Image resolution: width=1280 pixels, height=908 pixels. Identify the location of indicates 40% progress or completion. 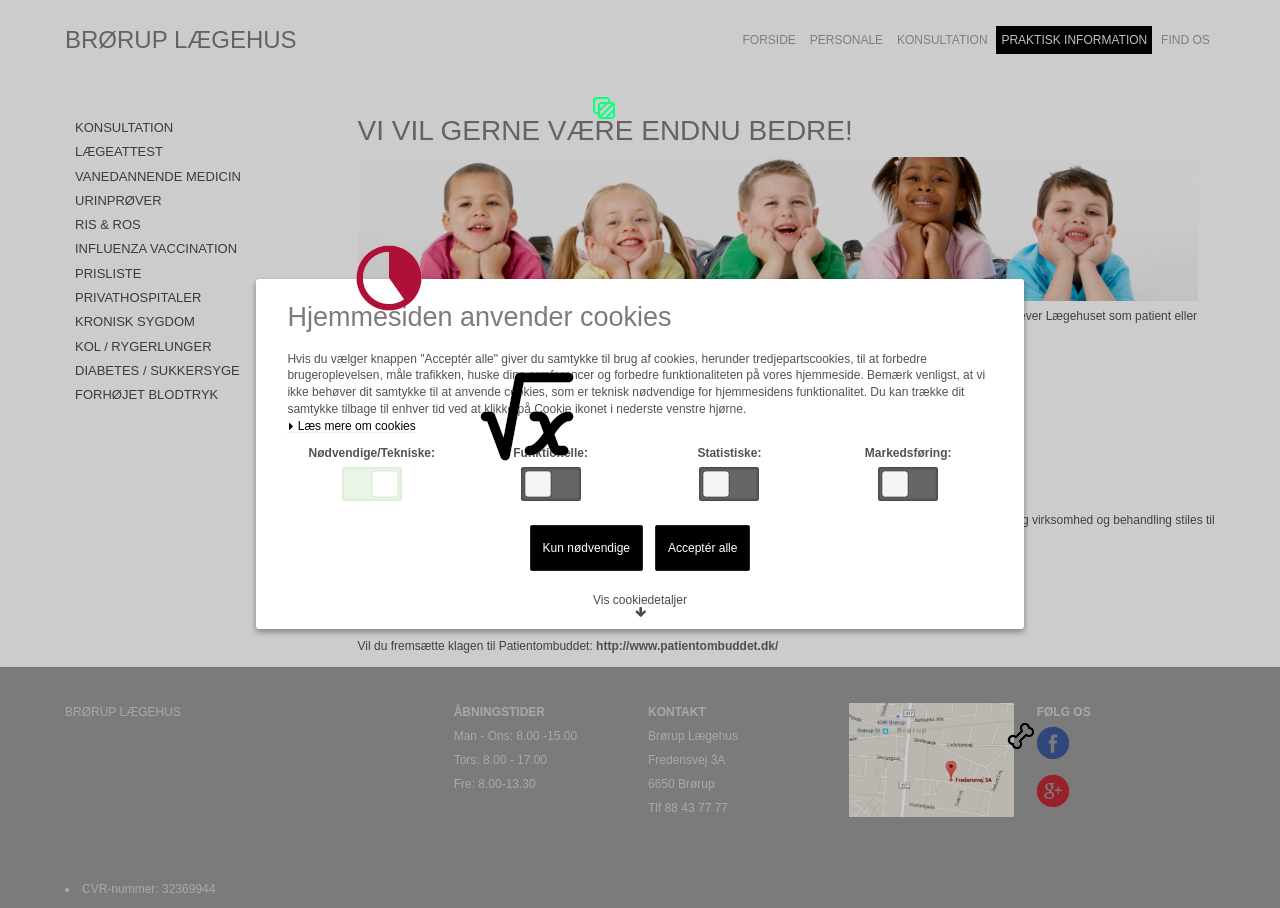
(389, 278).